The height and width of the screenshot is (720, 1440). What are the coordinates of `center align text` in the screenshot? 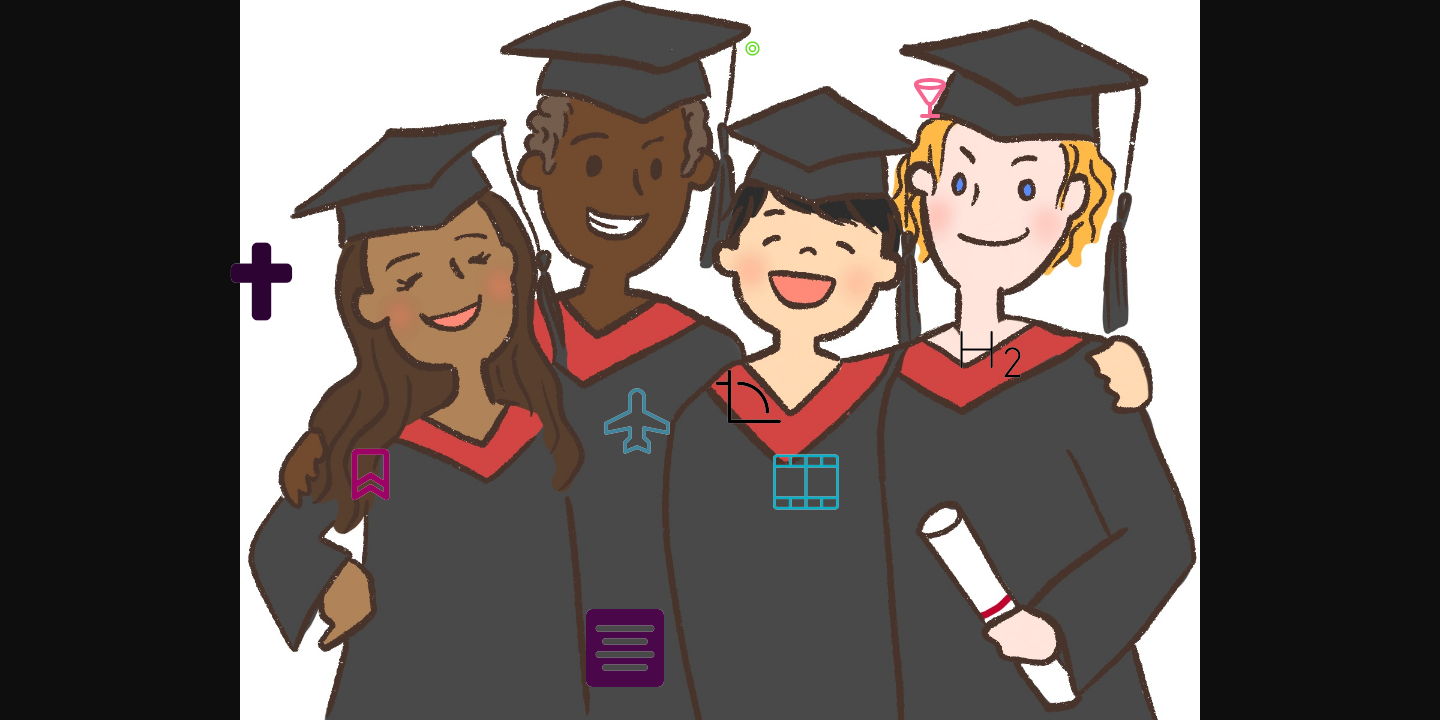 It's located at (625, 648).